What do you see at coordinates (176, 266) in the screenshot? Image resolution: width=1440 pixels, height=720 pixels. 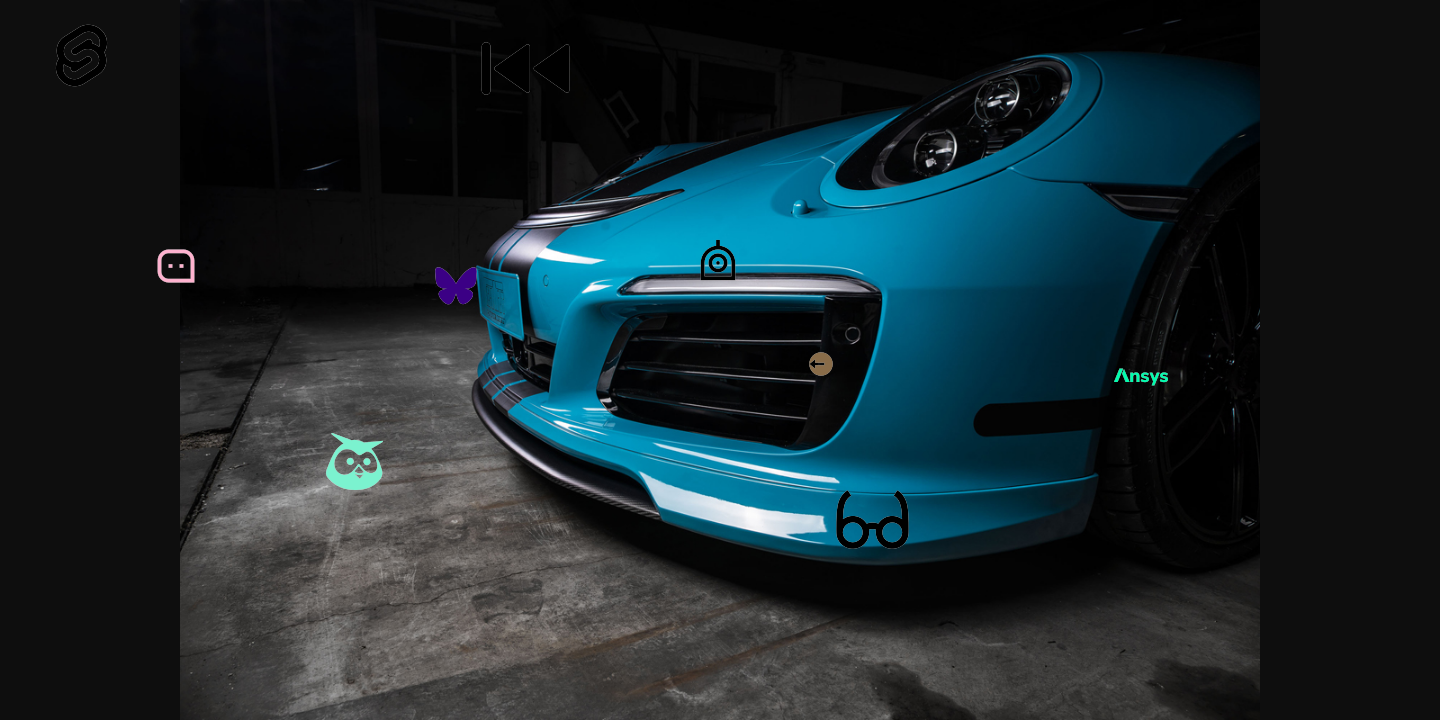 I see `open messaging or chat` at bounding box center [176, 266].